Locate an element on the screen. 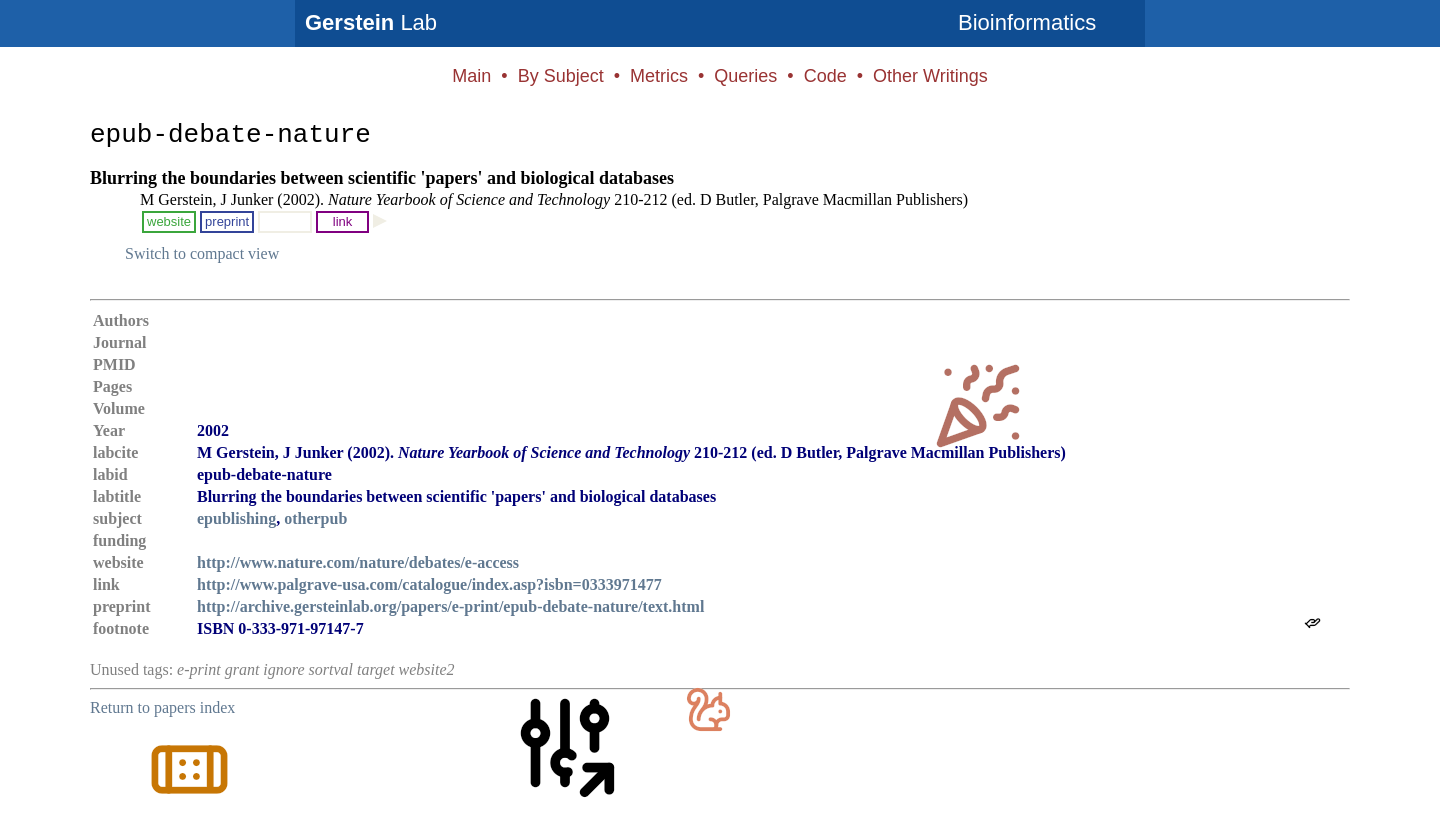 The image size is (1440, 840). celebrate a completed milestone or achievement is located at coordinates (978, 406).